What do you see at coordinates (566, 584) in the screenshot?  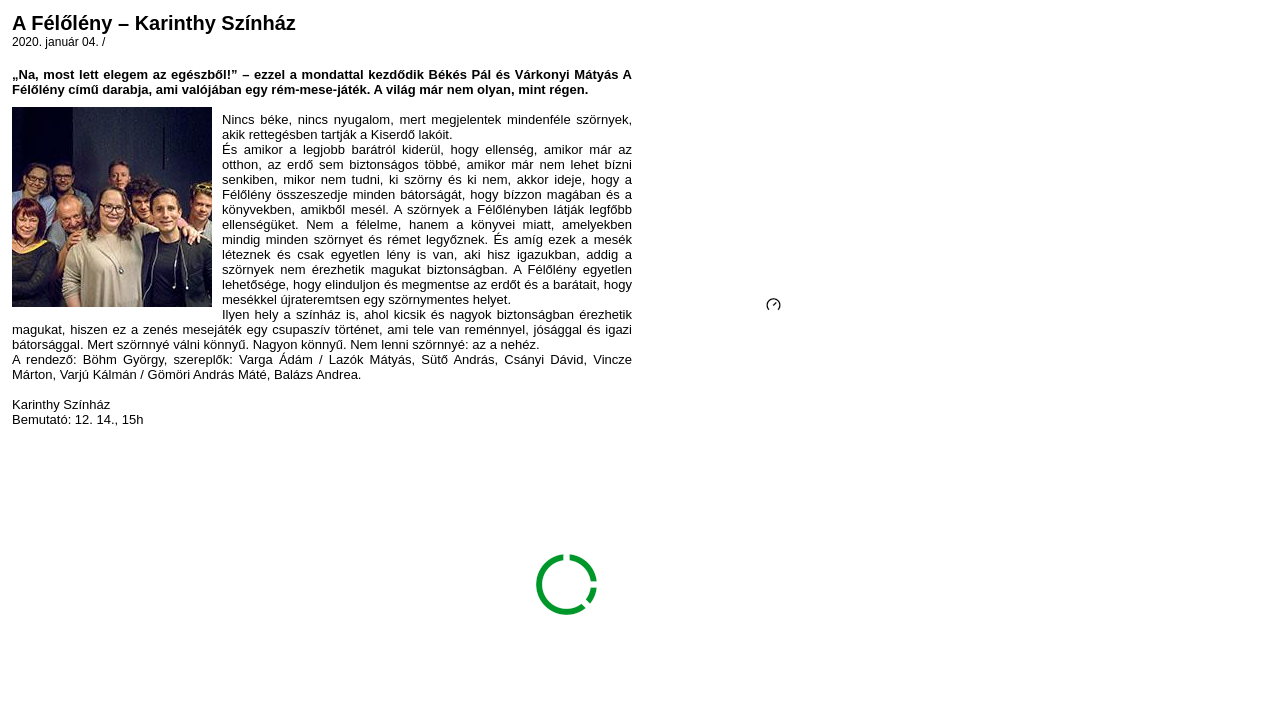 I see `view data breakdown by category` at bounding box center [566, 584].